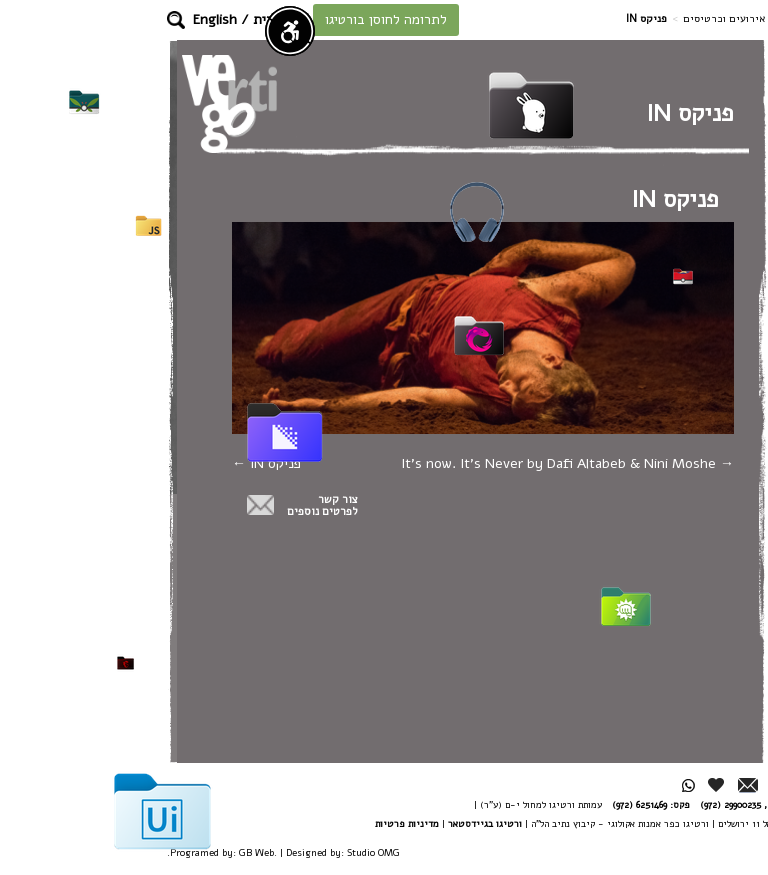 The image size is (768, 875). Describe the element at coordinates (626, 608) in the screenshot. I see `open gamejolt games folder` at that location.